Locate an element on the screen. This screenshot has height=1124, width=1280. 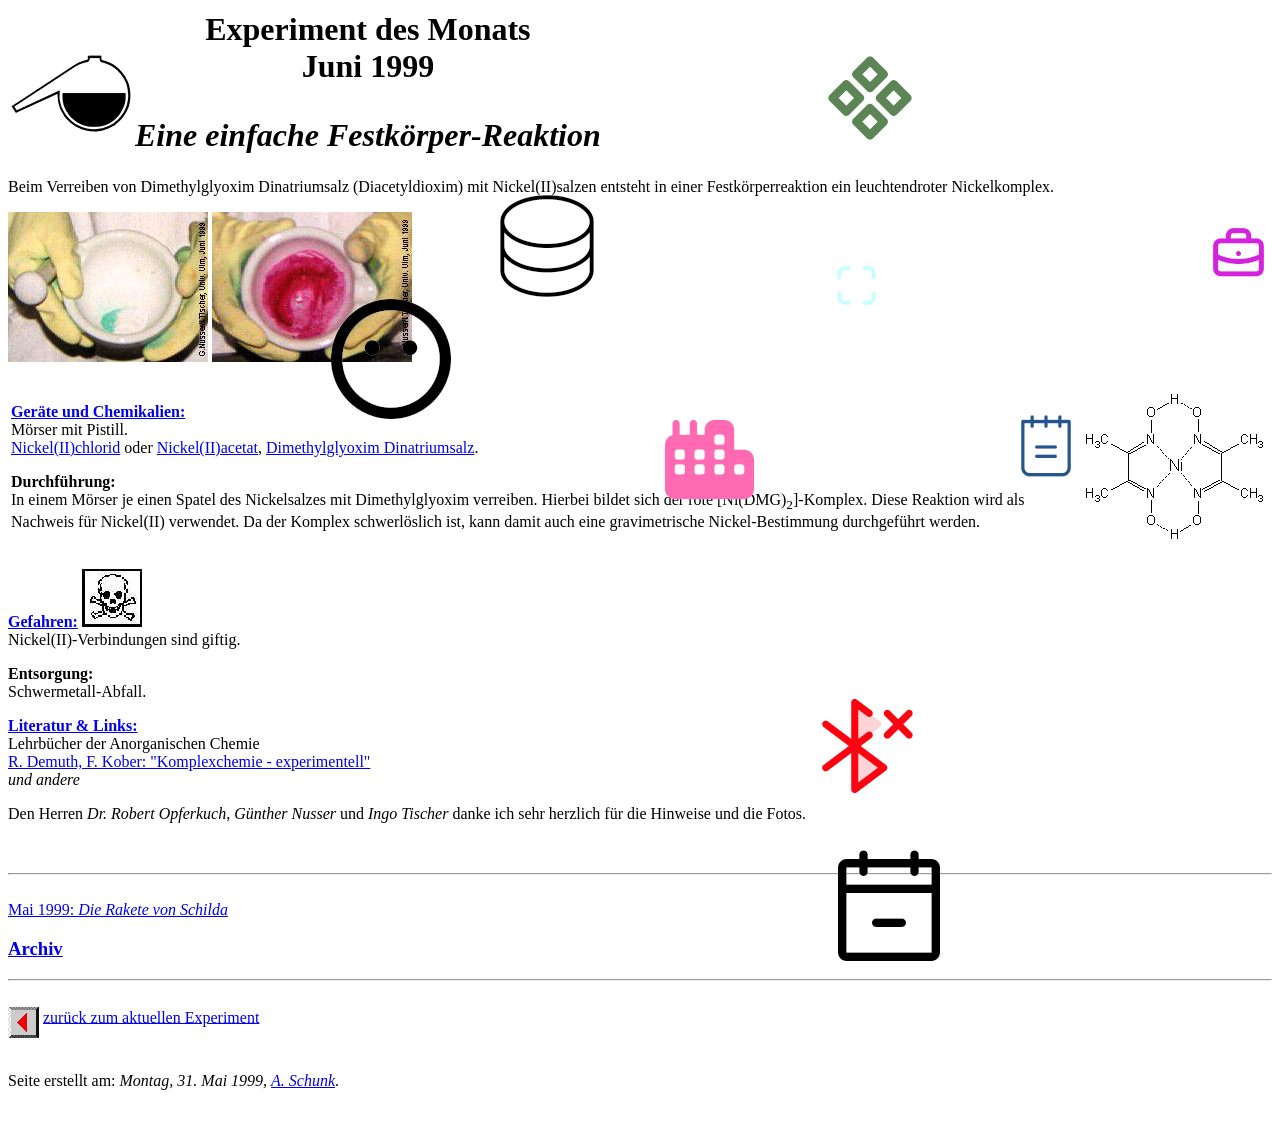
access app grid or dashboard is located at coordinates (870, 98).